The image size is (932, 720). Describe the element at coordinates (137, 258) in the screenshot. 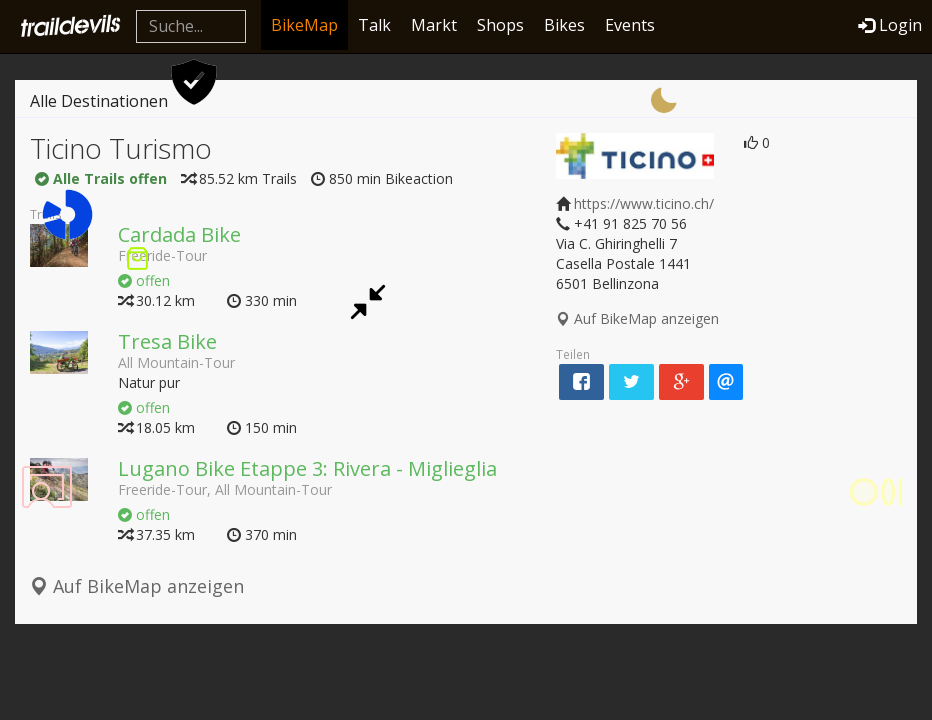

I see `view your shopping cart` at that location.